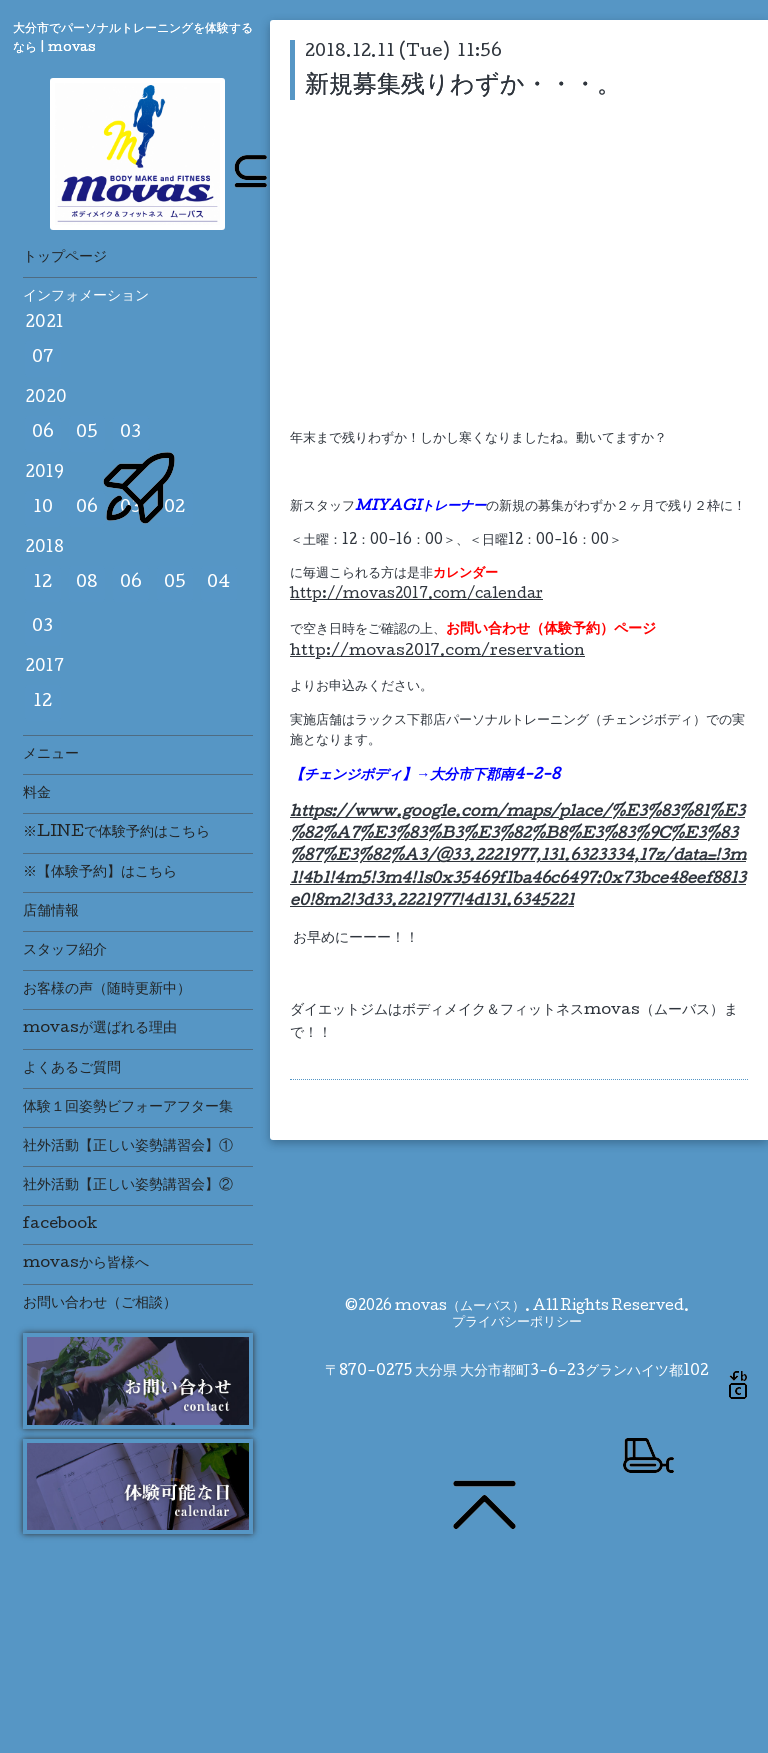  What do you see at coordinates (648, 1455) in the screenshot?
I see `construction or building in progress` at bounding box center [648, 1455].